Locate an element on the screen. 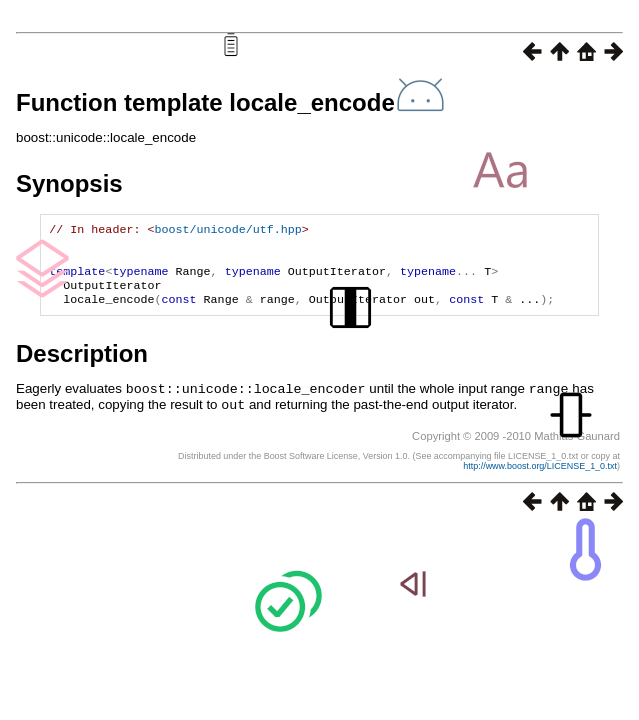  toggle case-sensitive search is located at coordinates (500, 170).